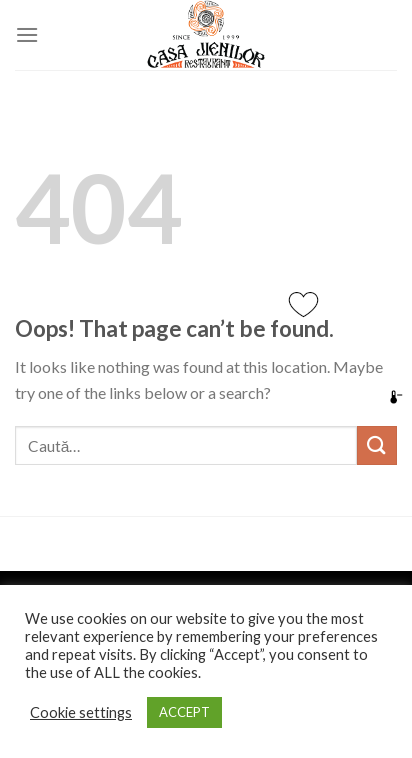  Describe the element at coordinates (303, 303) in the screenshot. I see `add to favorites` at that location.